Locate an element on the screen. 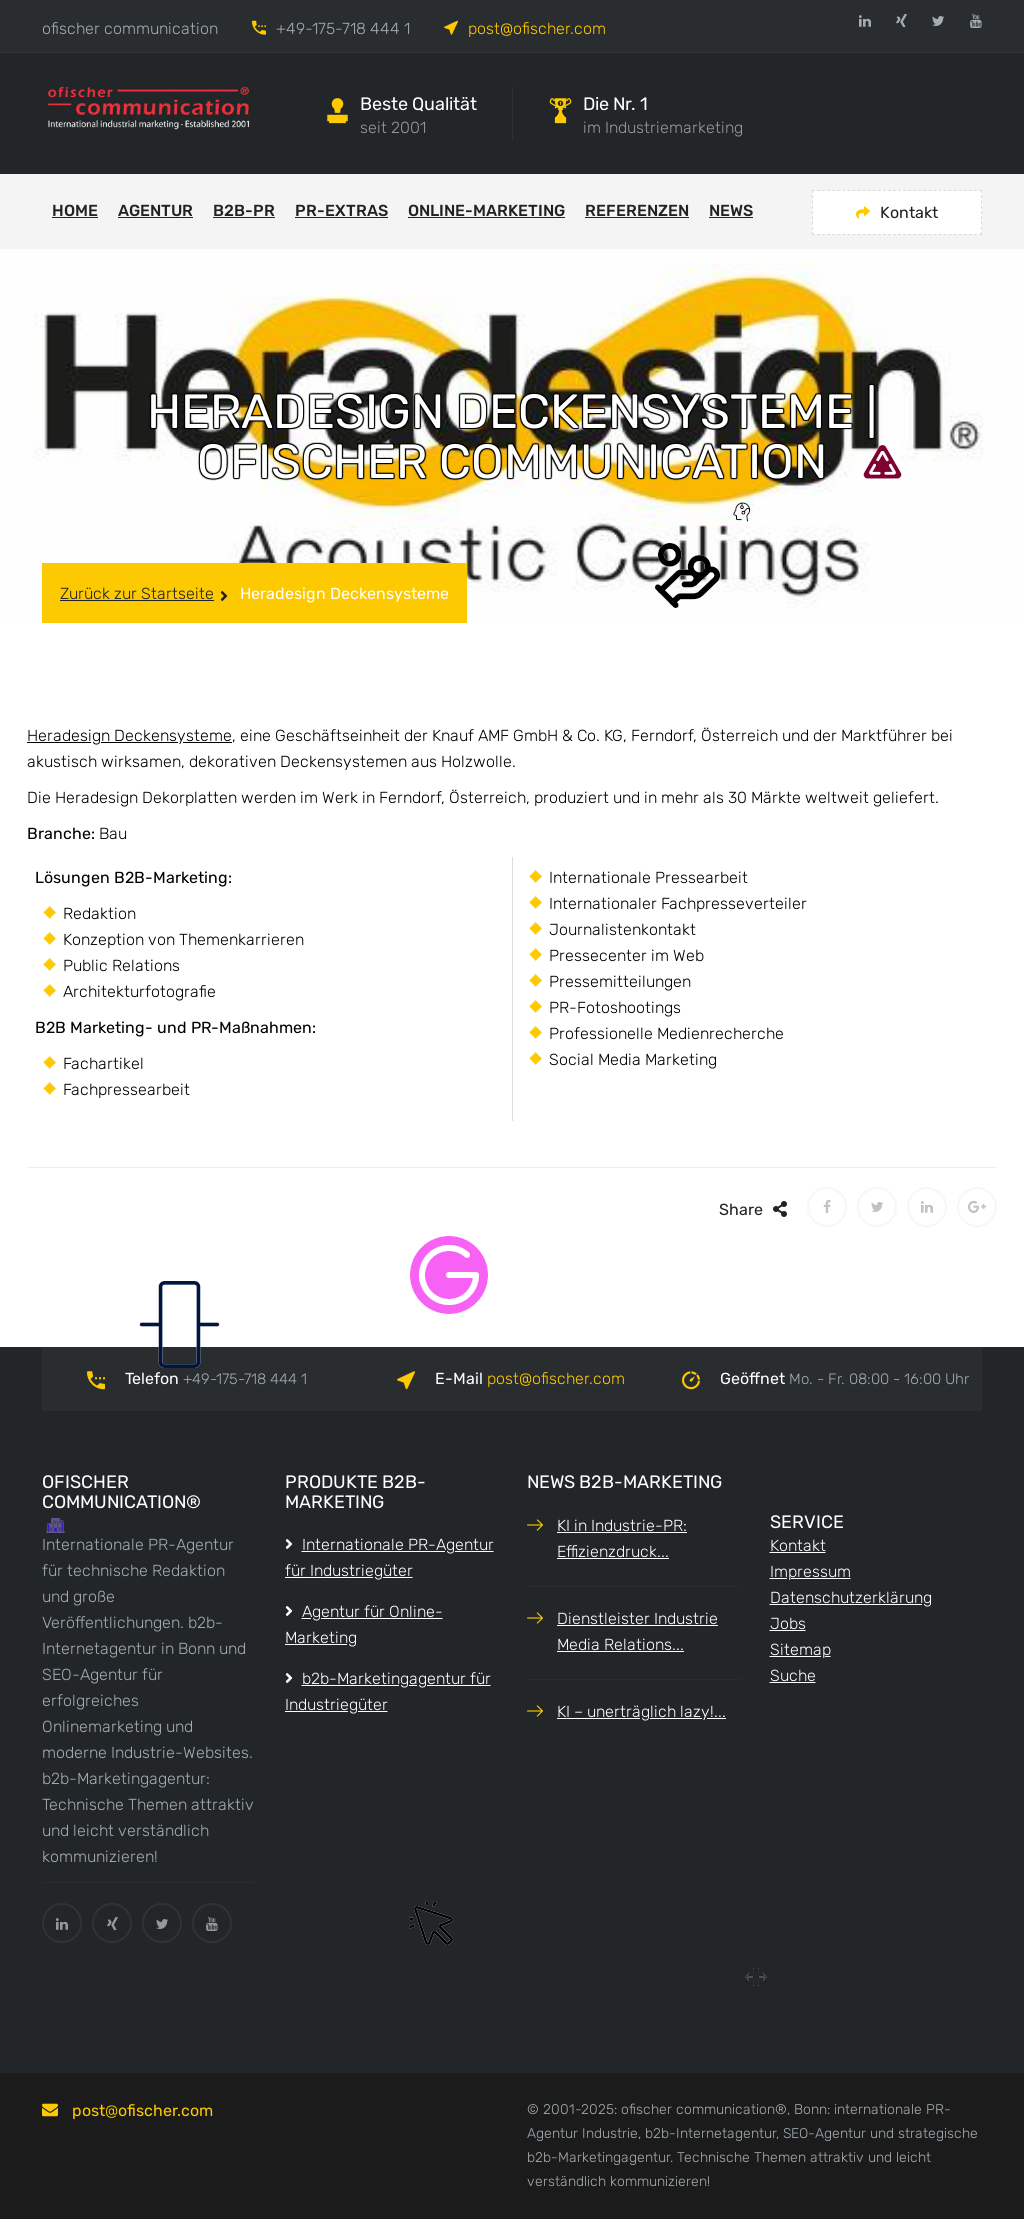  sign in with Google is located at coordinates (449, 1275).